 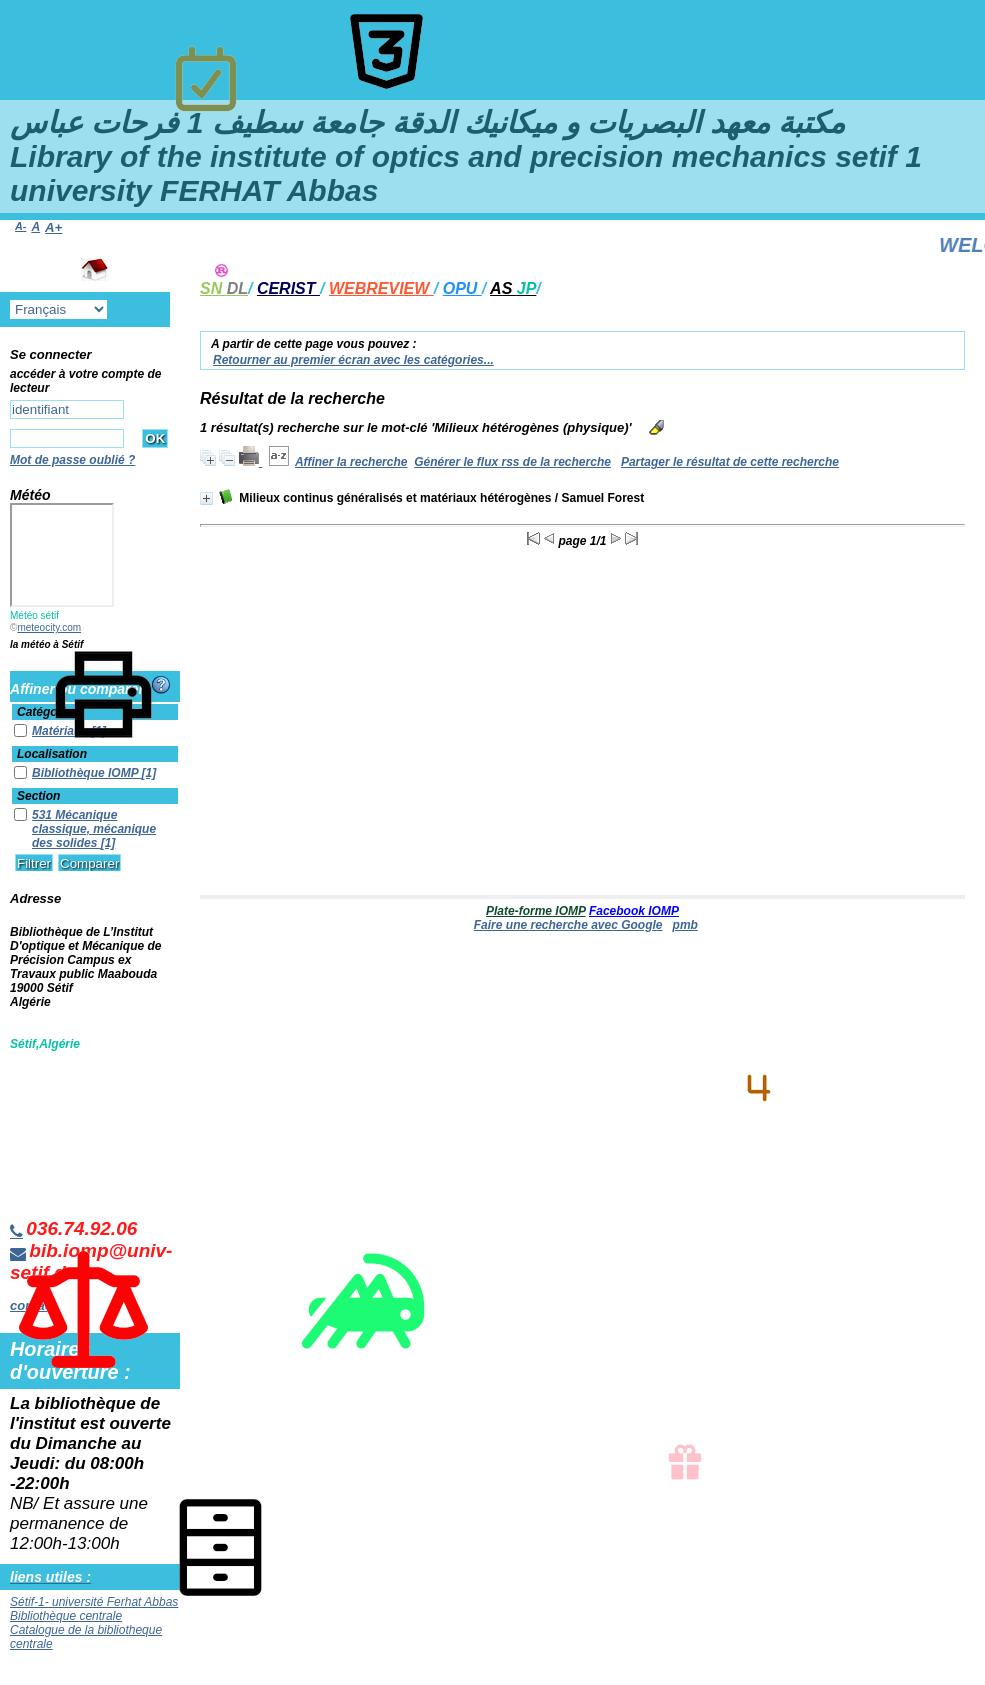 What do you see at coordinates (685, 1462) in the screenshot?
I see `access gifts or rewards` at bounding box center [685, 1462].